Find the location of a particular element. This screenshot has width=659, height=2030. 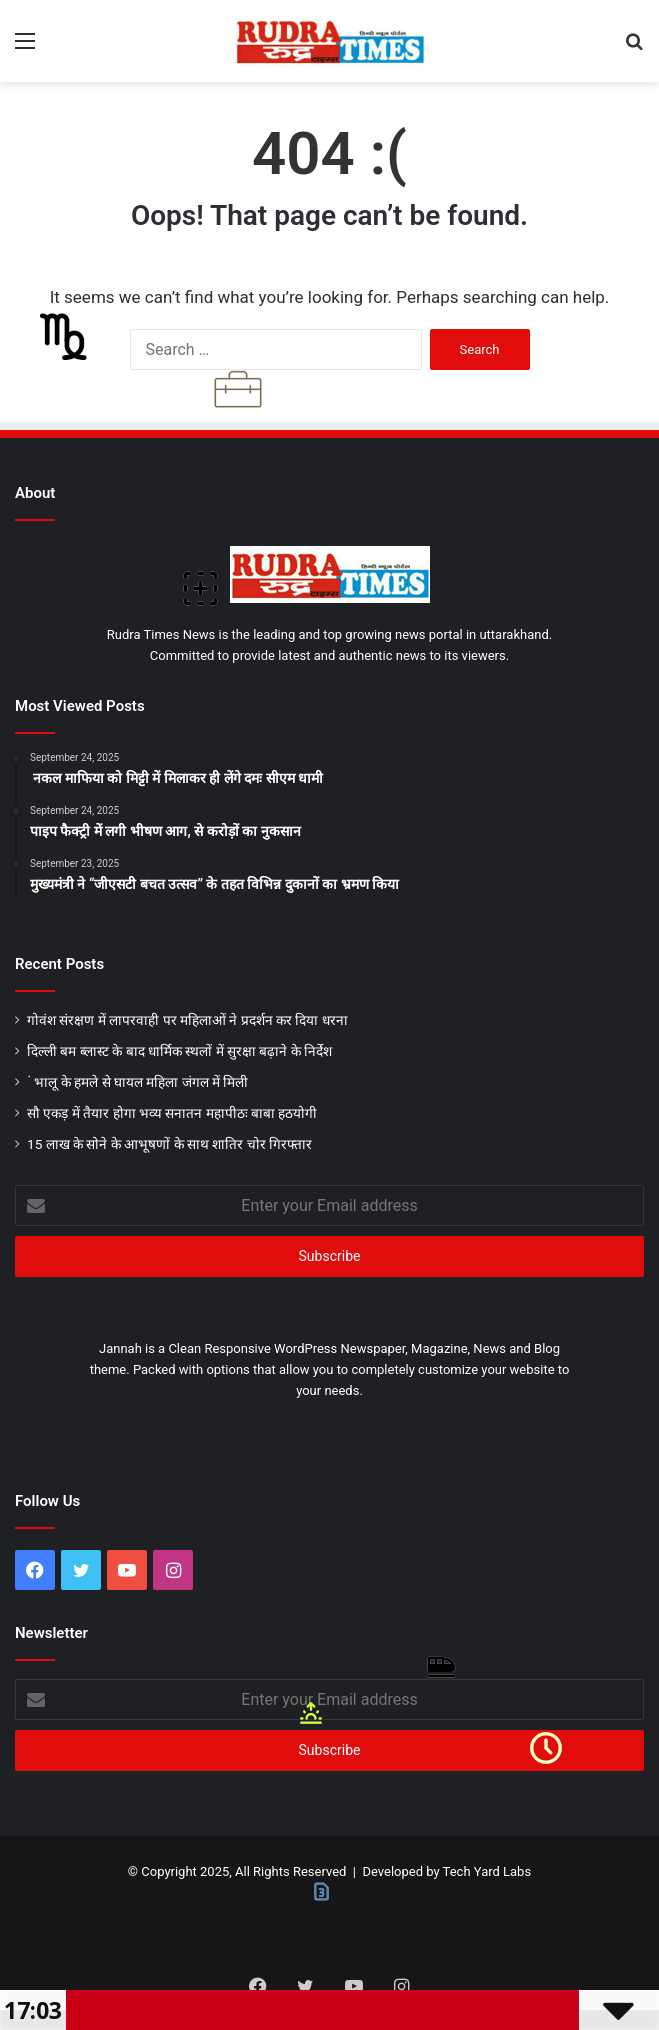

SIM card slot 3 is located at coordinates (321, 1891).